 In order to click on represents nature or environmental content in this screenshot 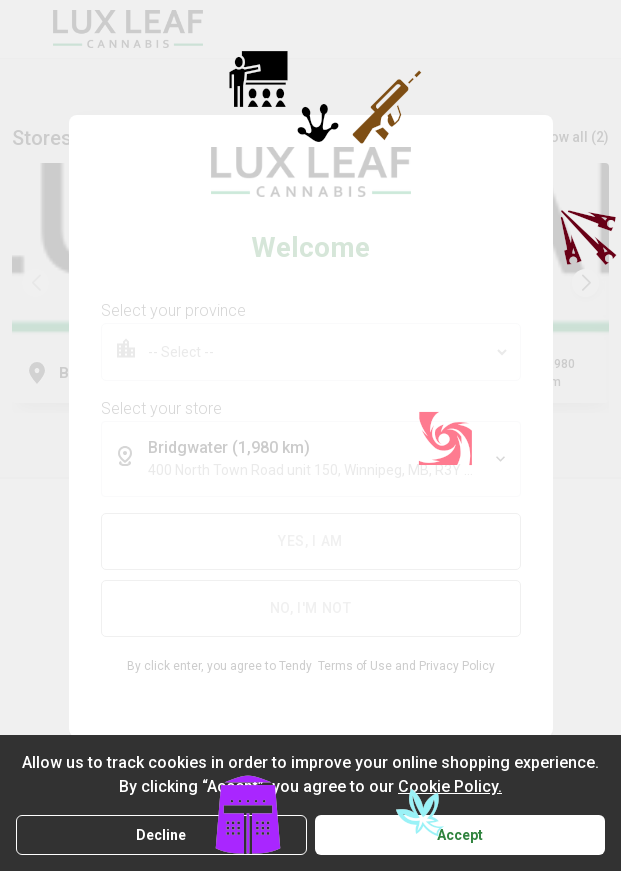, I will do `click(419, 812)`.